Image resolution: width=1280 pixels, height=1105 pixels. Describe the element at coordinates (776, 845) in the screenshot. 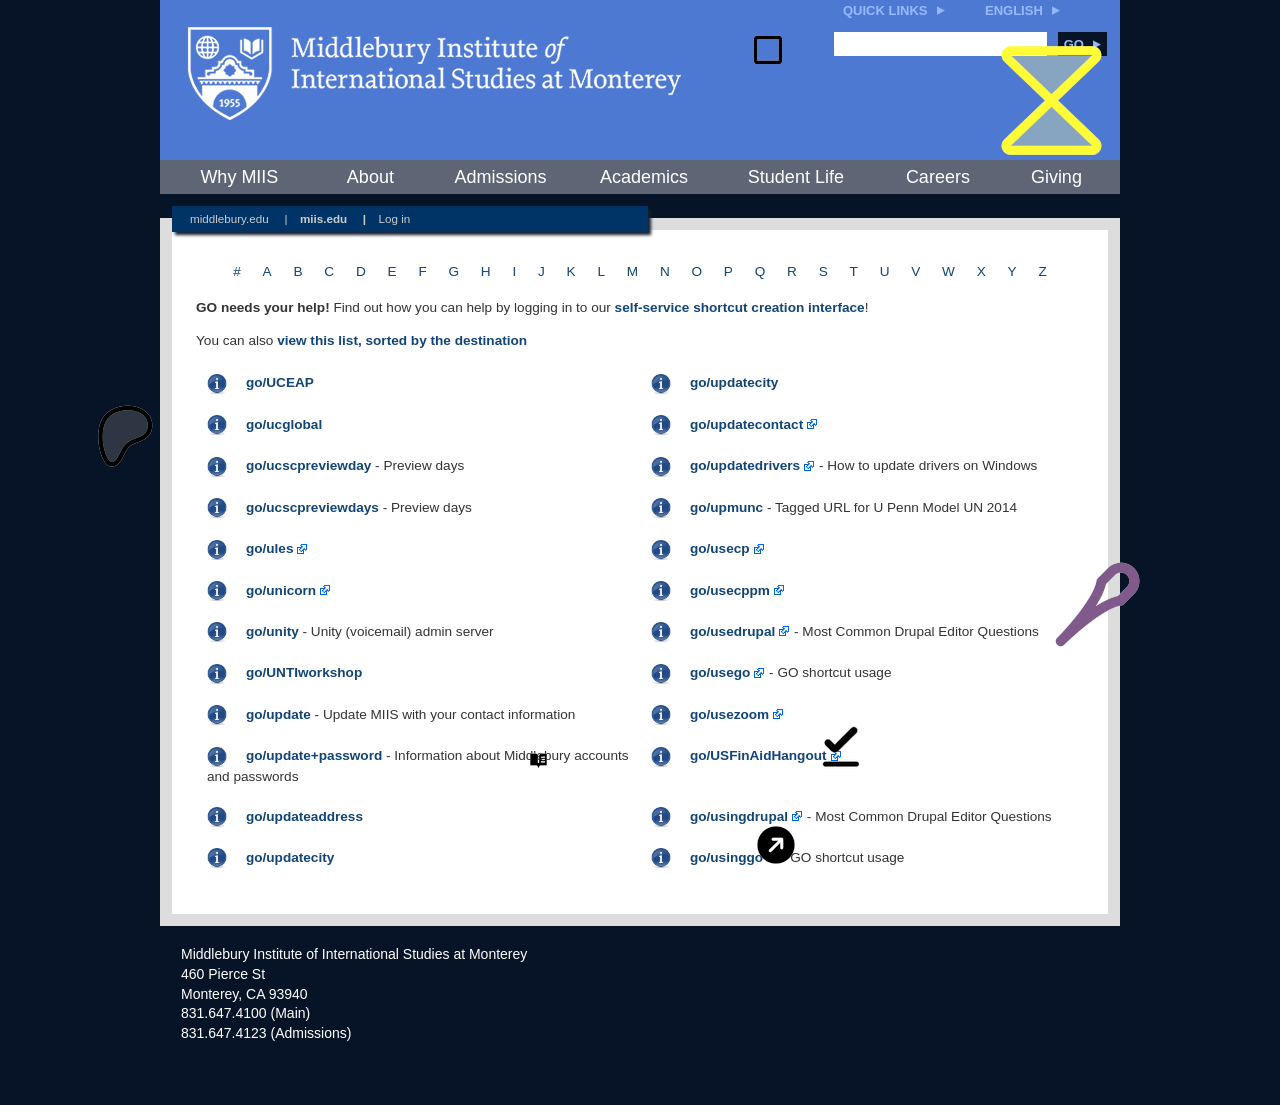

I see `open link in new tab or window` at that location.